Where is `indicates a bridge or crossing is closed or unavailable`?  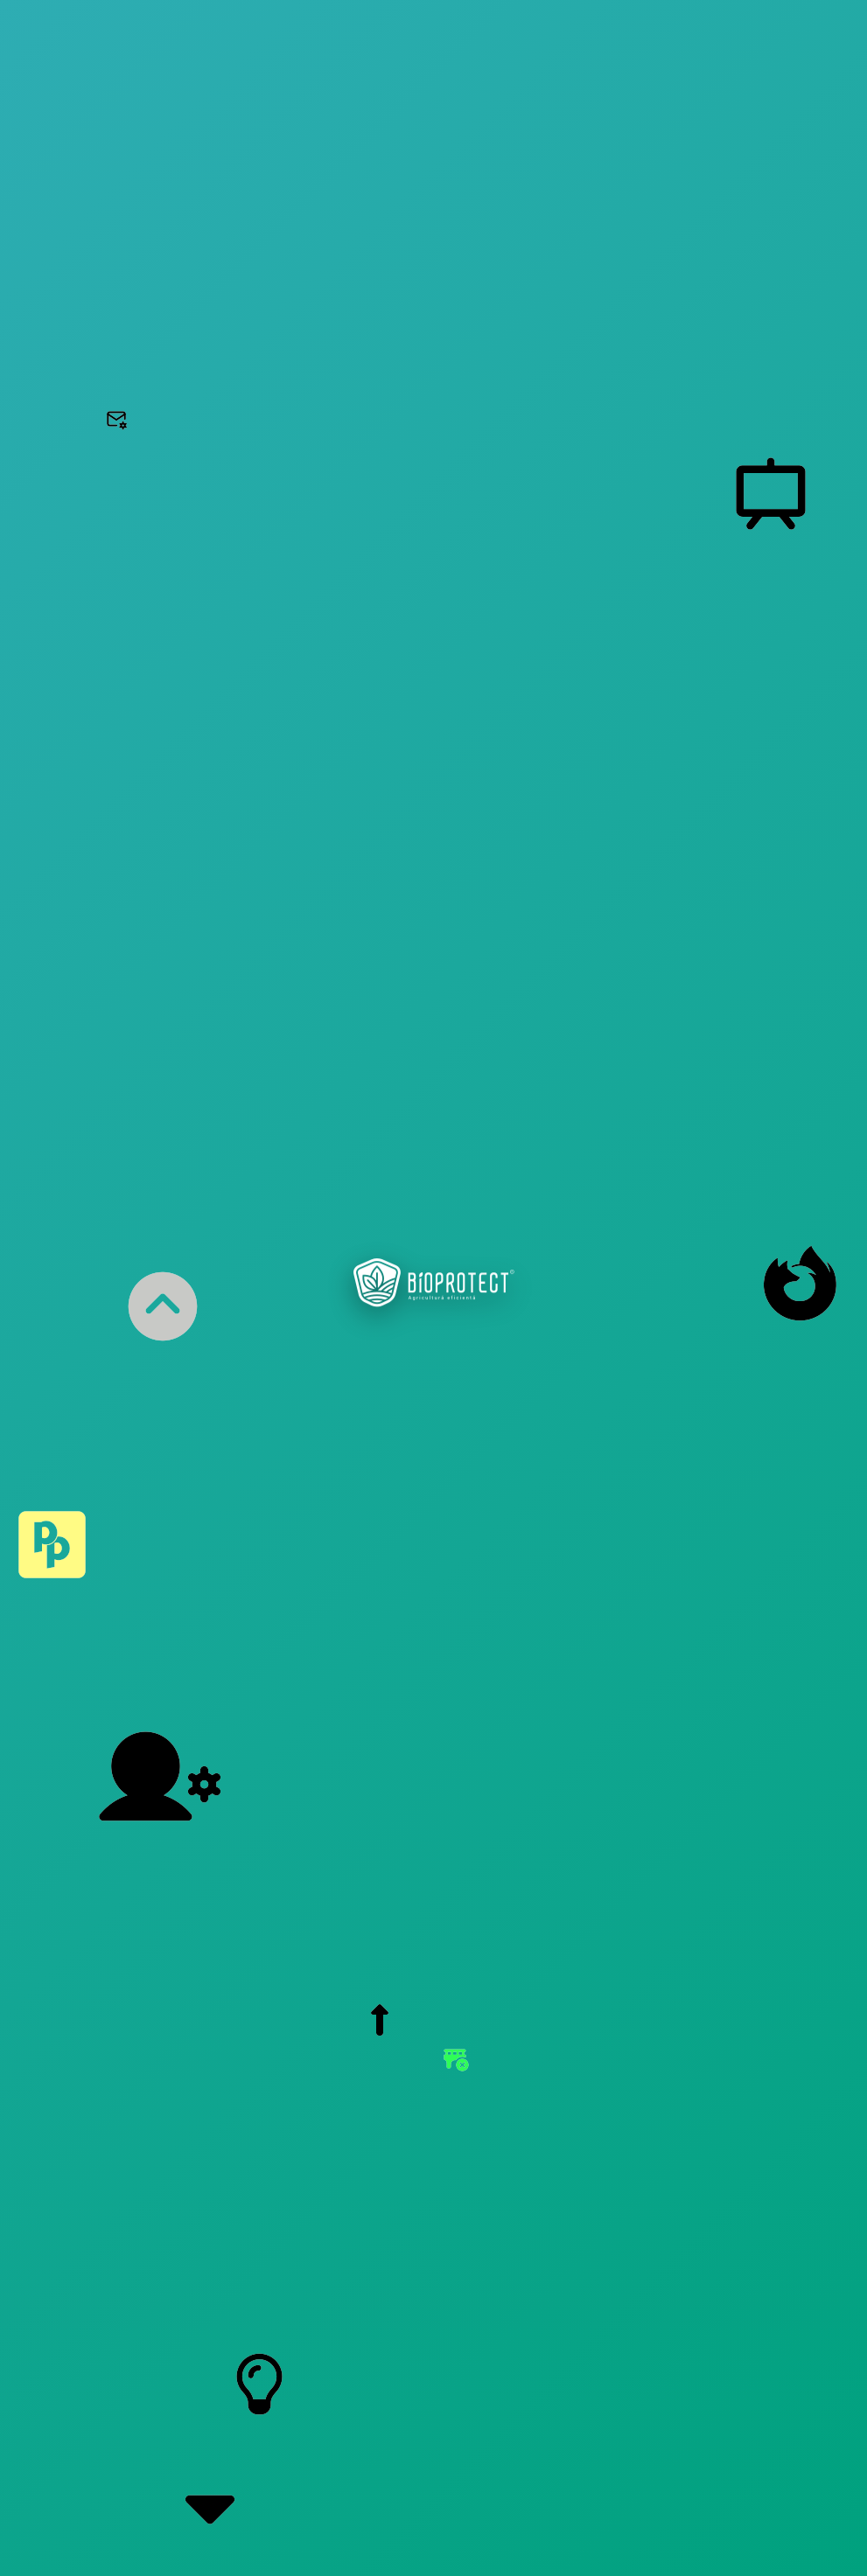
indicates a bridge or crossing is closed or unavailable is located at coordinates (456, 2058).